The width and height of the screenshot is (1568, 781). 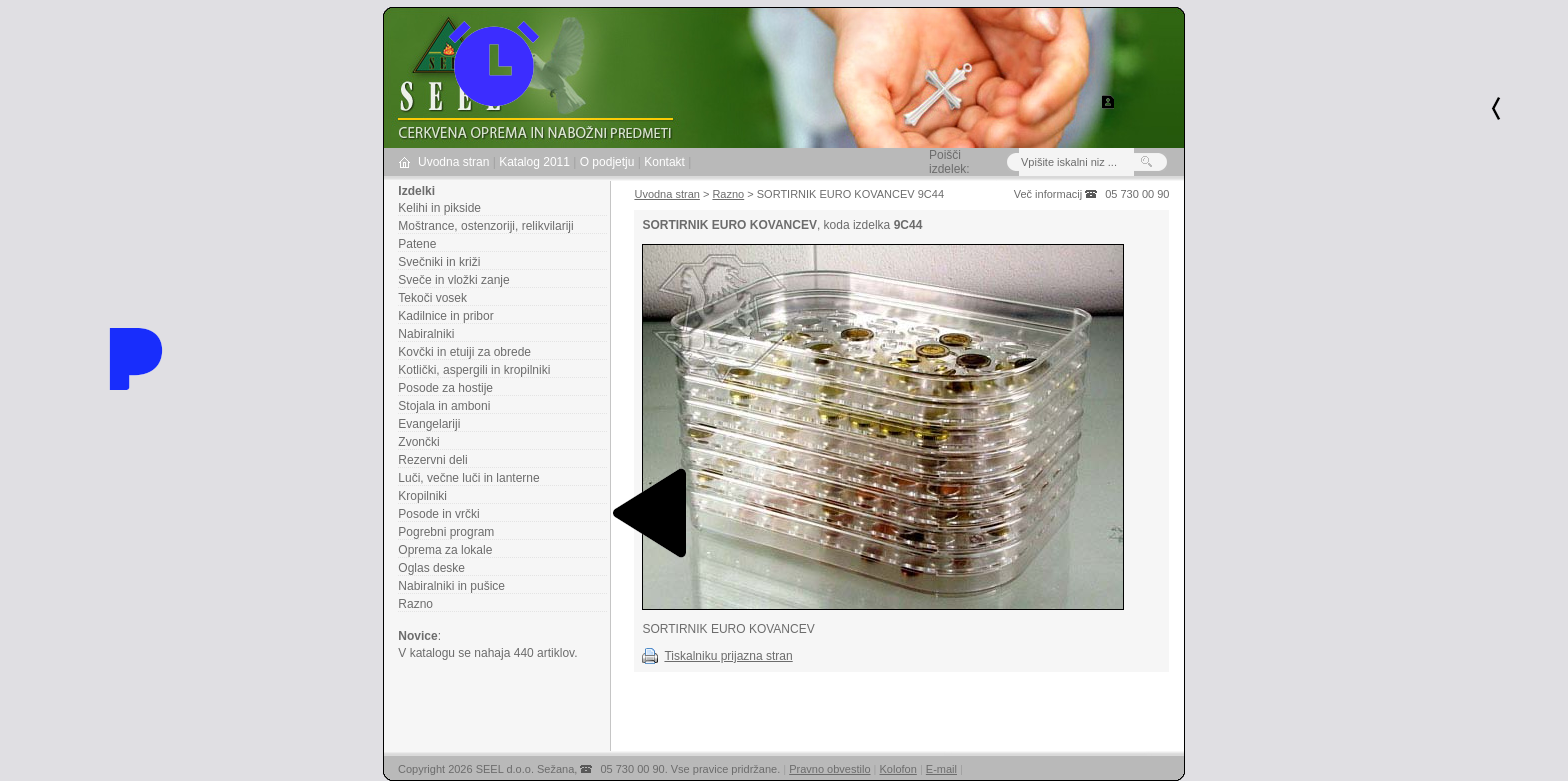 I want to click on go back to the previous screen, so click(x=1496, y=108).